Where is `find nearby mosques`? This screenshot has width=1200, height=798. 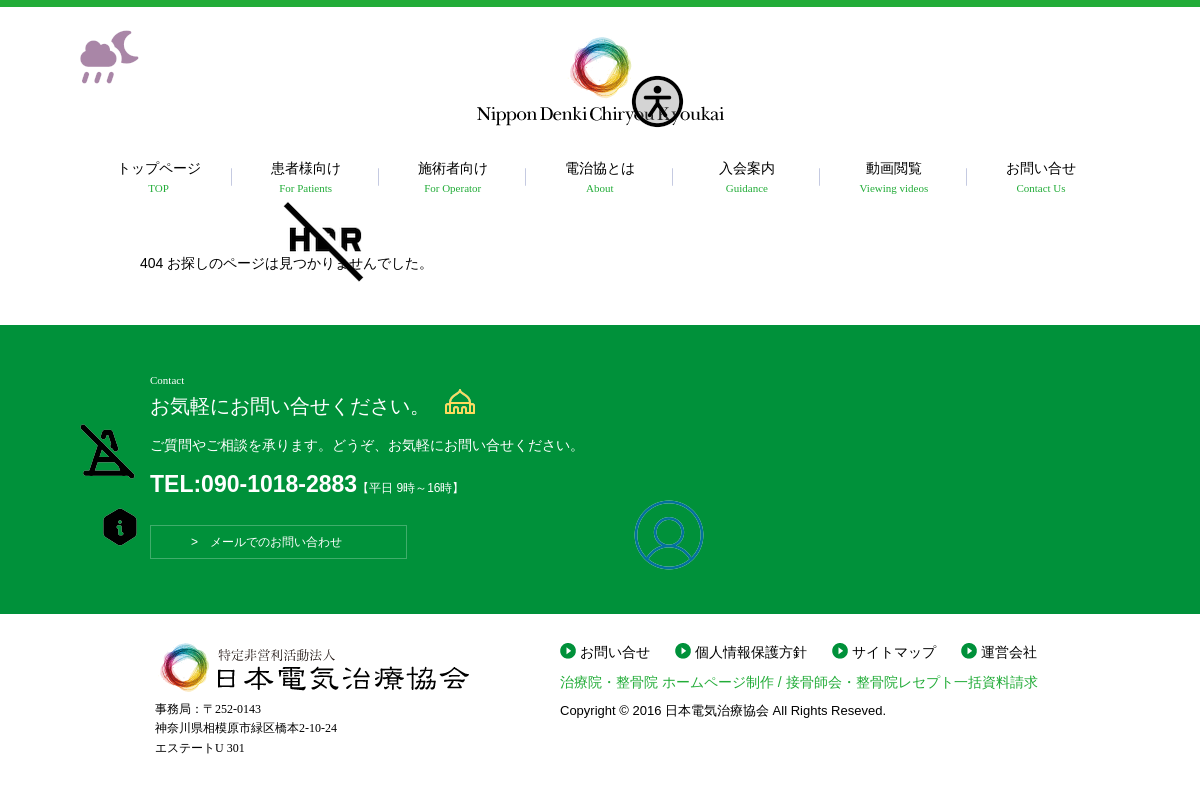 find nearby mosques is located at coordinates (460, 403).